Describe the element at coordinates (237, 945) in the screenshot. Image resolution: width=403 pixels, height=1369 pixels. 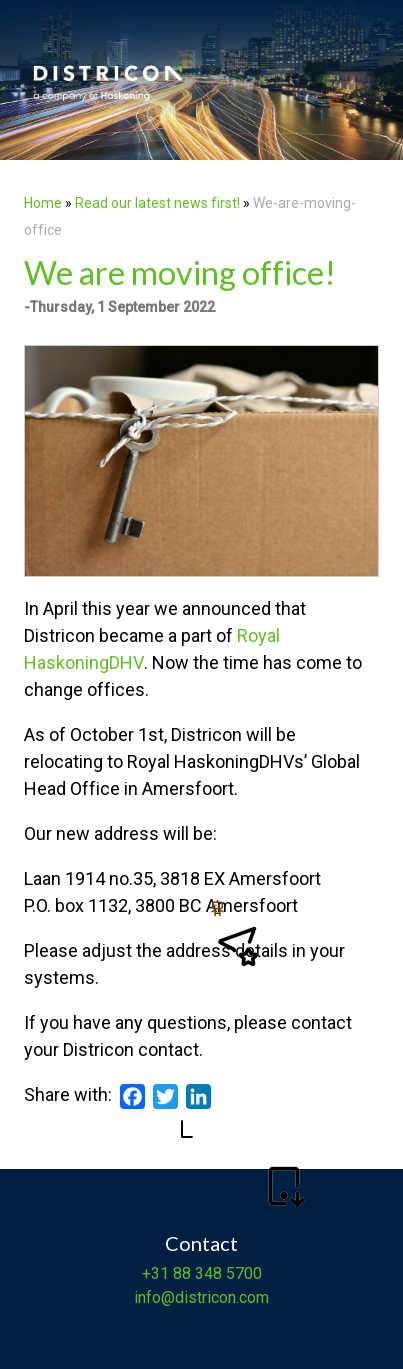
I see `mark a location as favorite` at that location.